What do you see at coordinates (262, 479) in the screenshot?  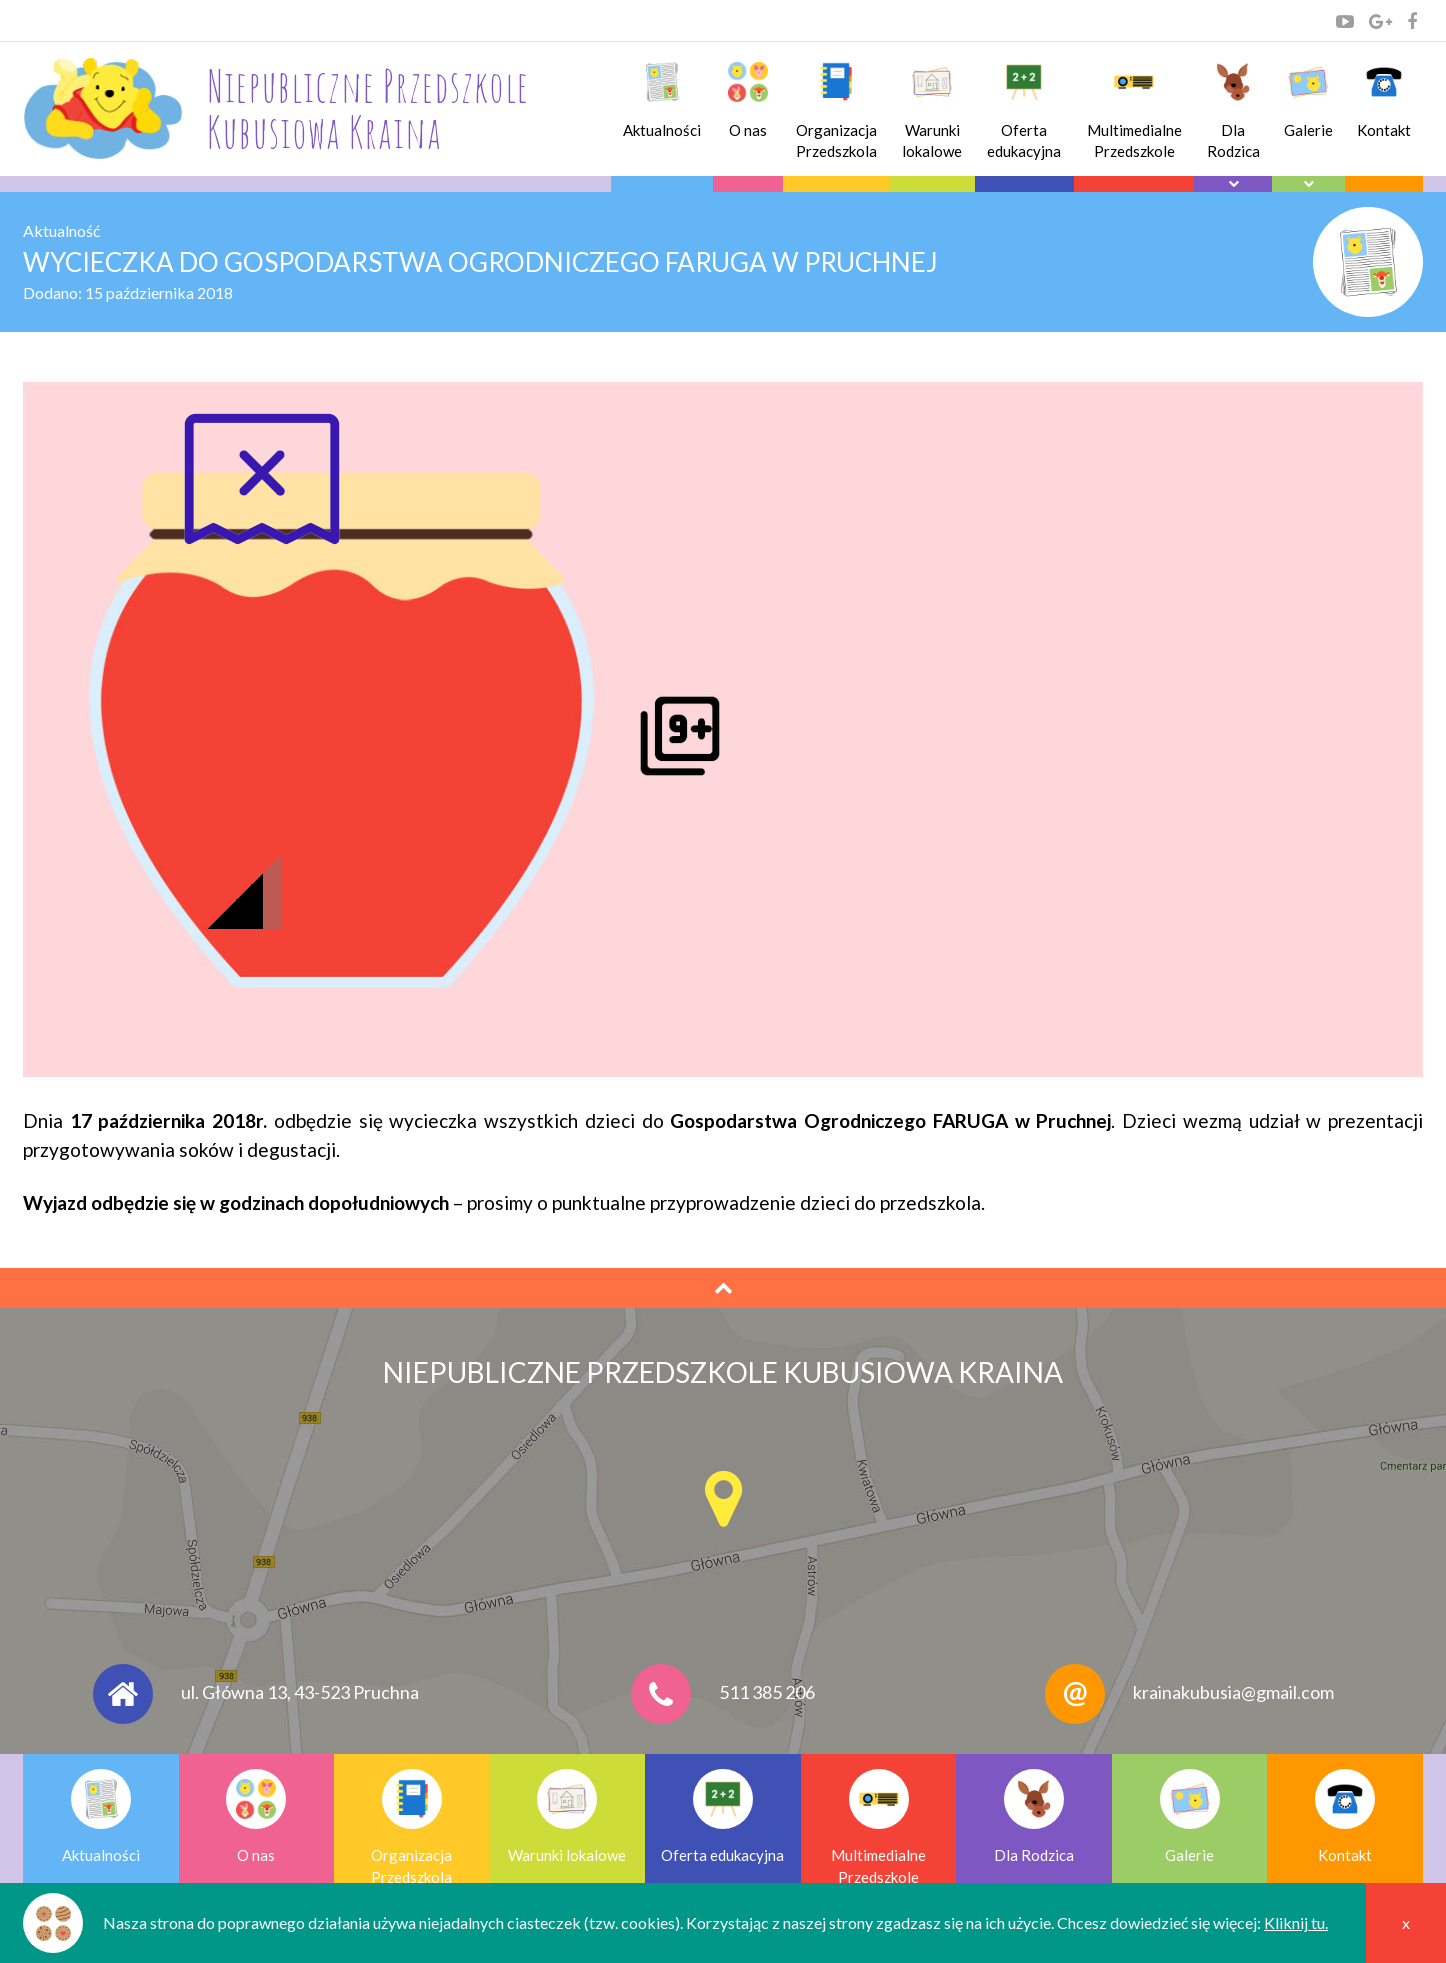 I see `cancel or void a receipt` at bounding box center [262, 479].